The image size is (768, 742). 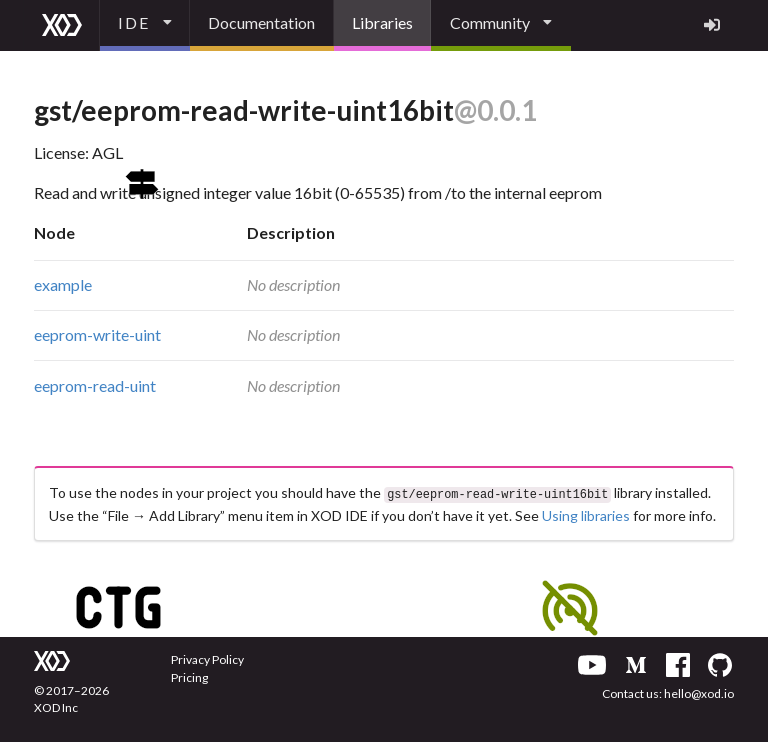 What do you see at coordinates (570, 608) in the screenshot?
I see `disable broadcasting or streaming` at bounding box center [570, 608].